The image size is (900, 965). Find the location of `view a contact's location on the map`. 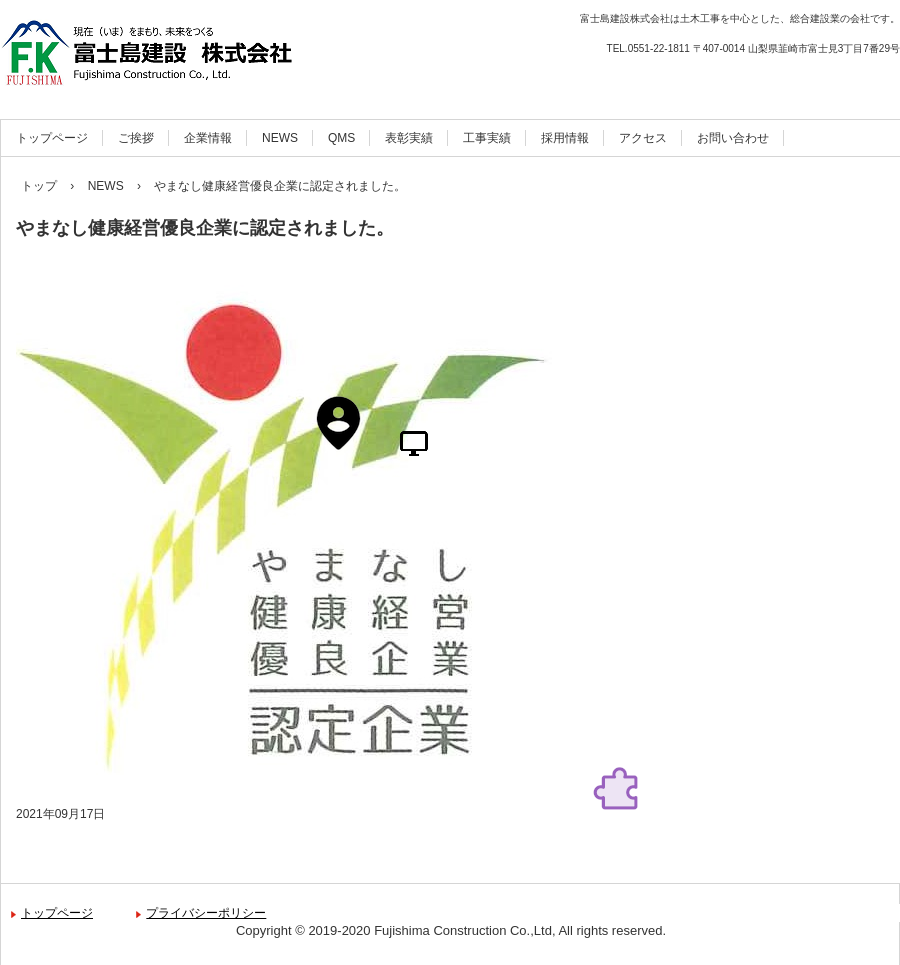

view a contact's location on the map is located at coordinates (338, 423).